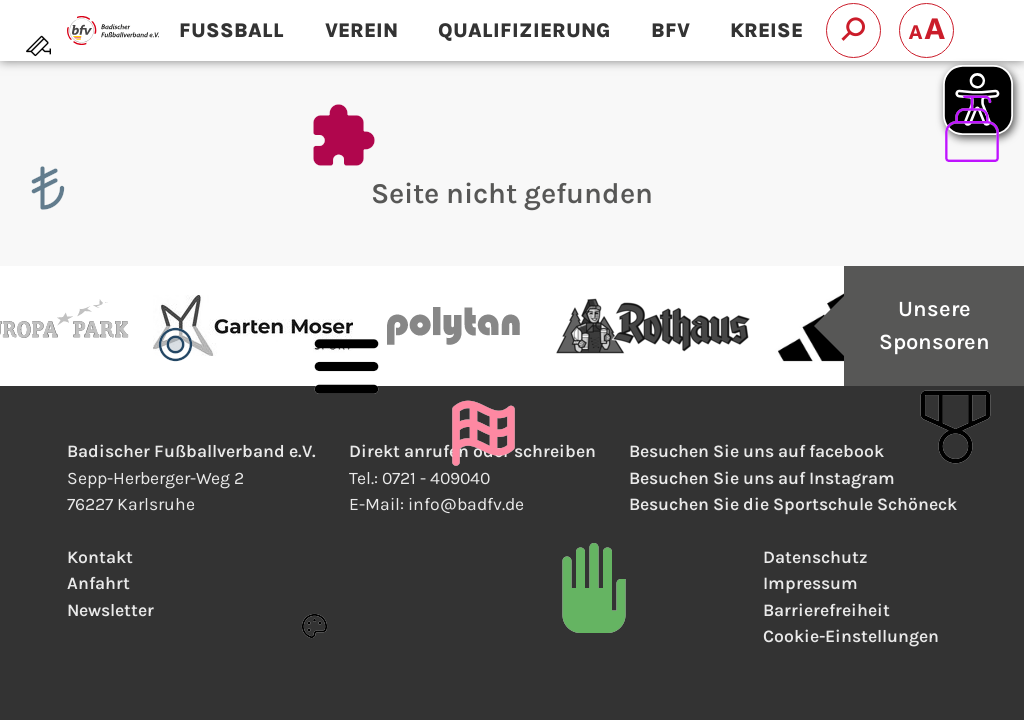 The image size is (1024, 720). Describe the element at coordinates (49, 188) in the screenshot. I see `view or select Turkish lira currency` at that location.